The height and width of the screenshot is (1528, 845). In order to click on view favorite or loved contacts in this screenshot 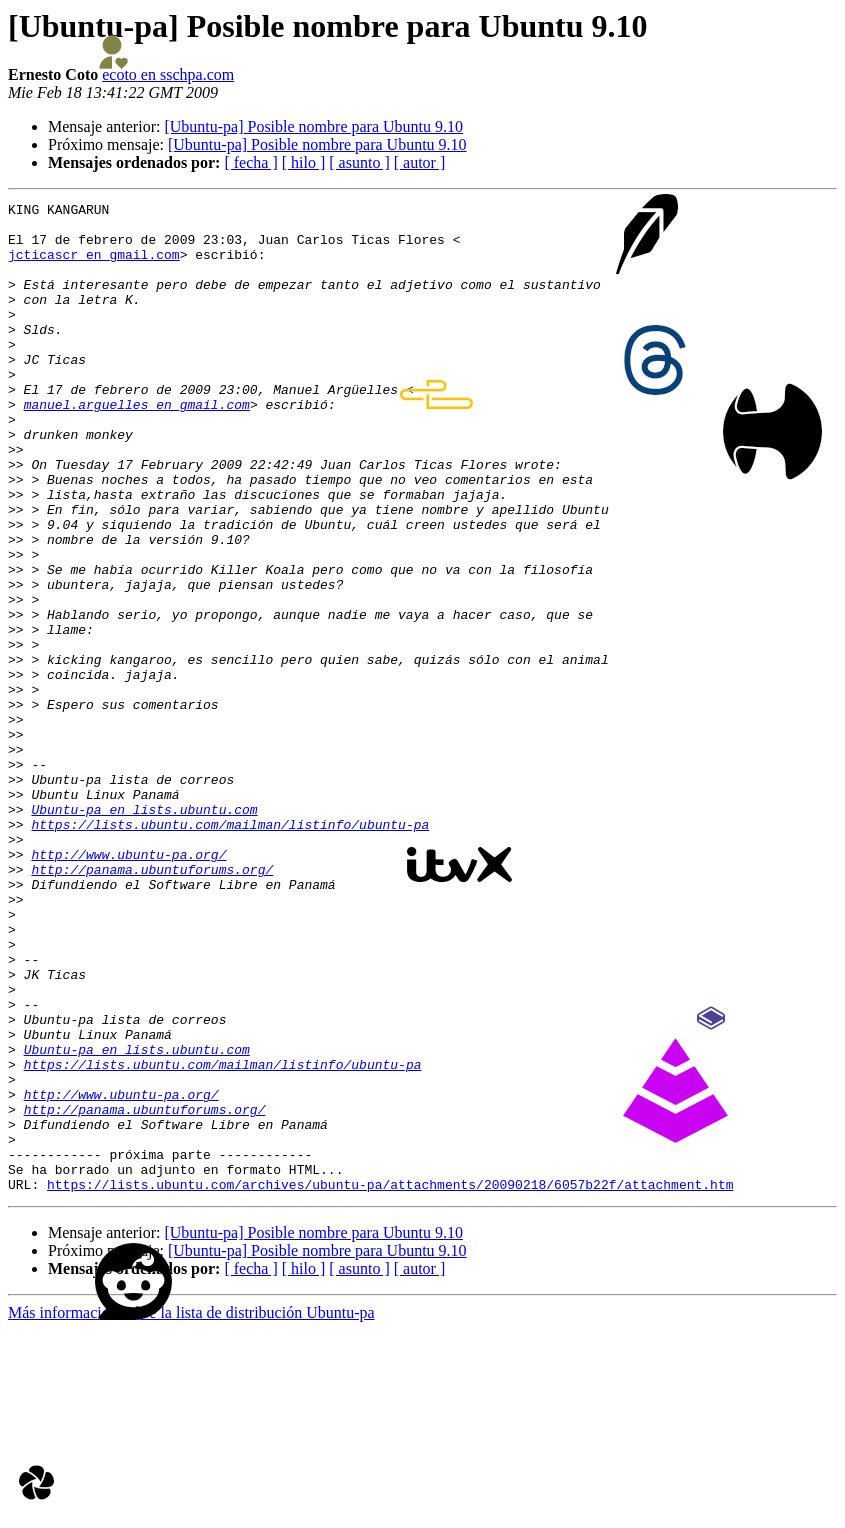, I will do `click(112, 53)`.